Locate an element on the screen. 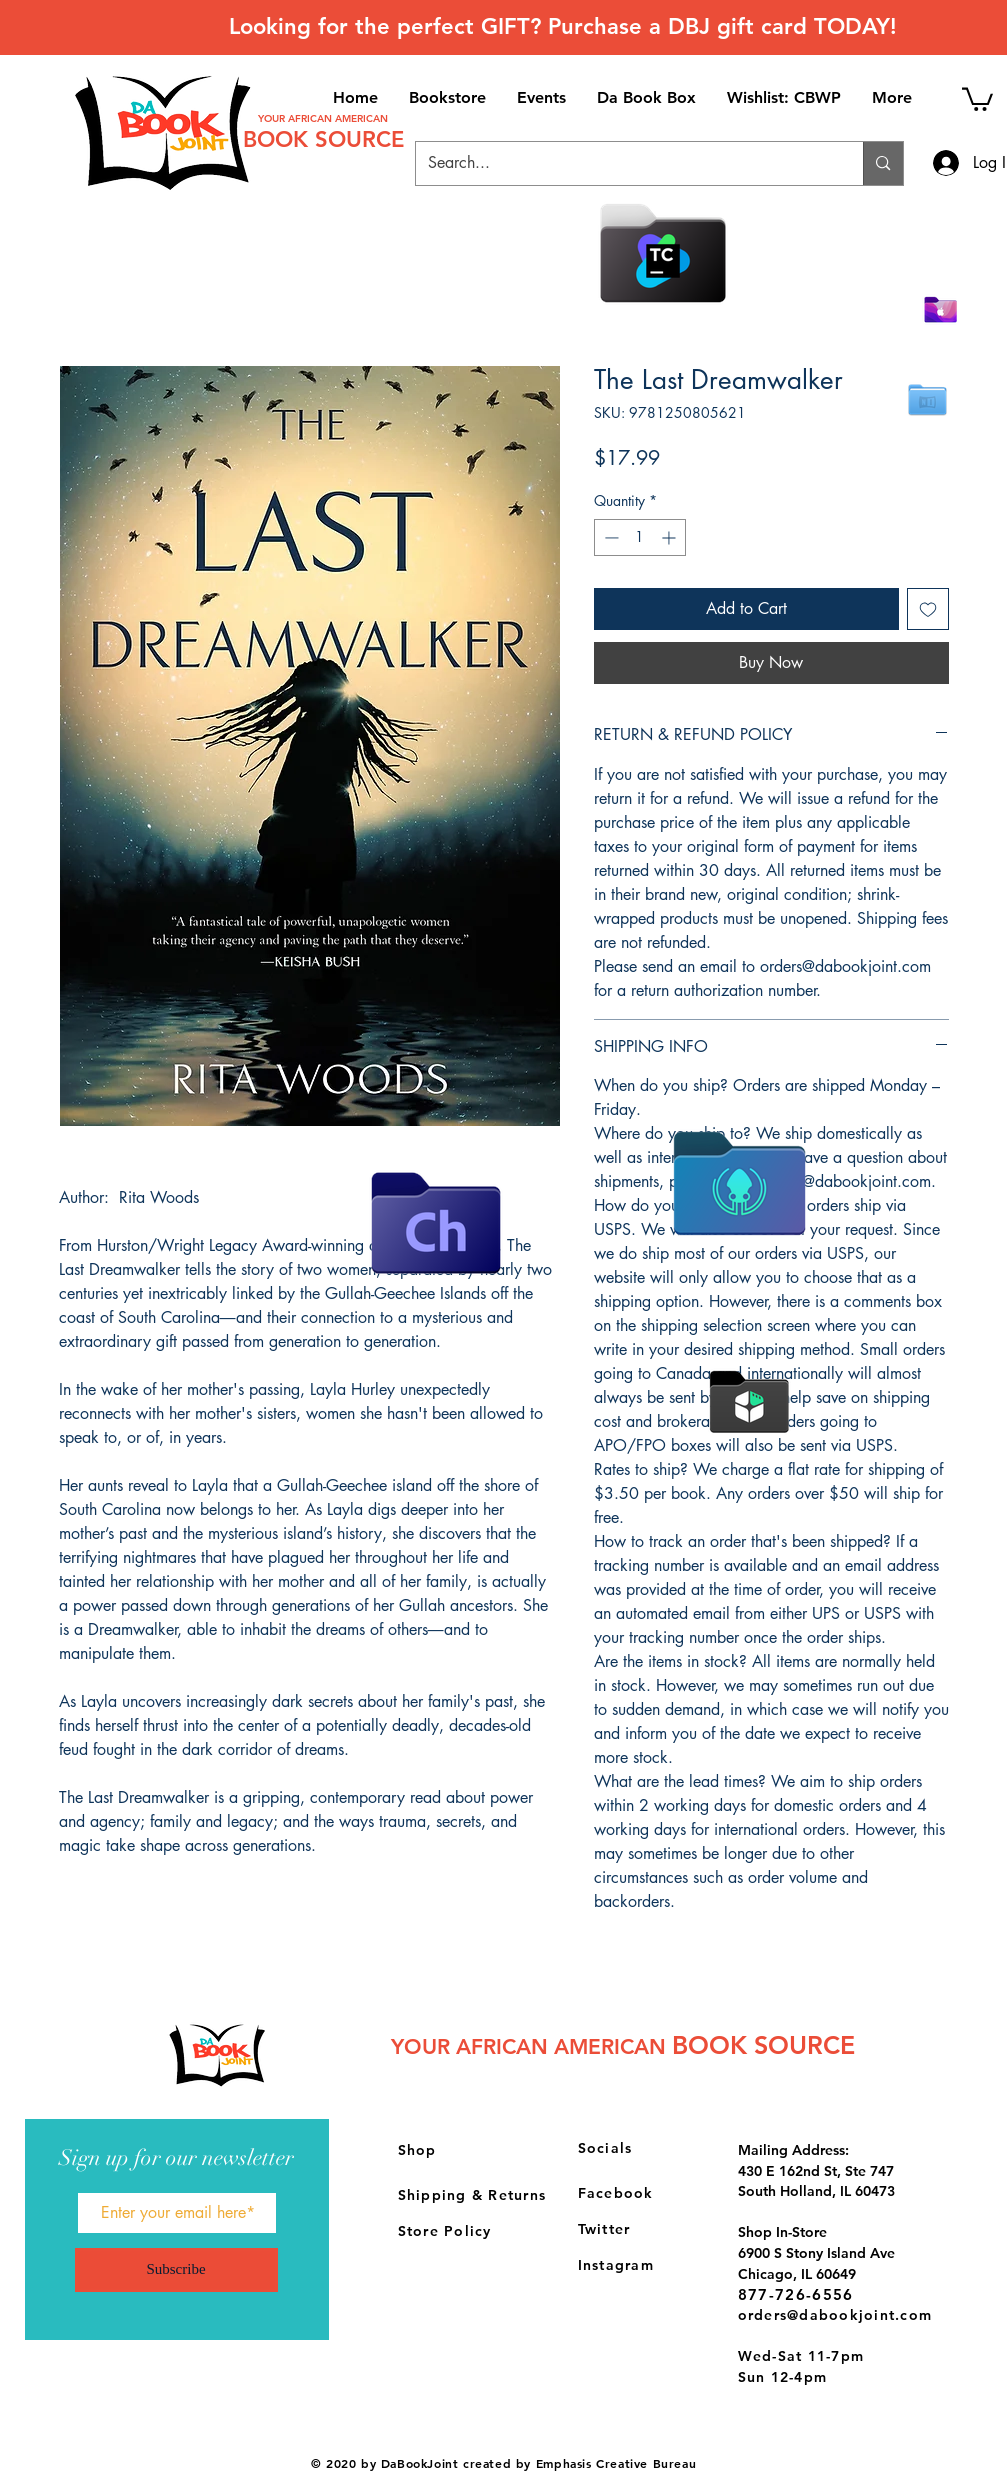 The height and width of the screenshot is (2477, 1007). open wondershare filmstock assets folder is located at coordinates (749, 1404).